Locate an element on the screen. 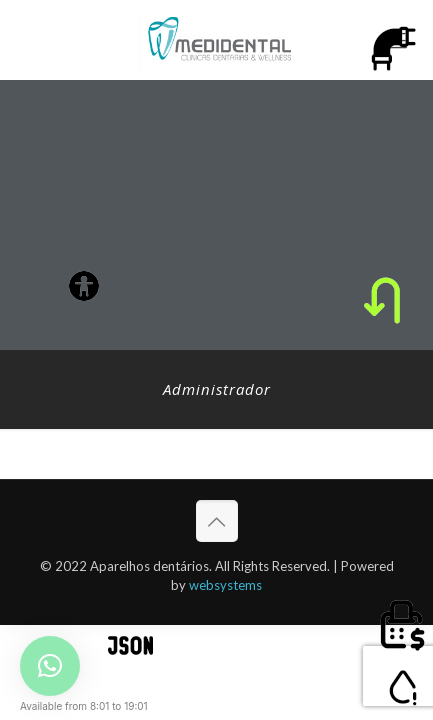 The width and height of the screenshot is (433, 720). plumbing or pipe connection settings is located at coordinates (392, 47).